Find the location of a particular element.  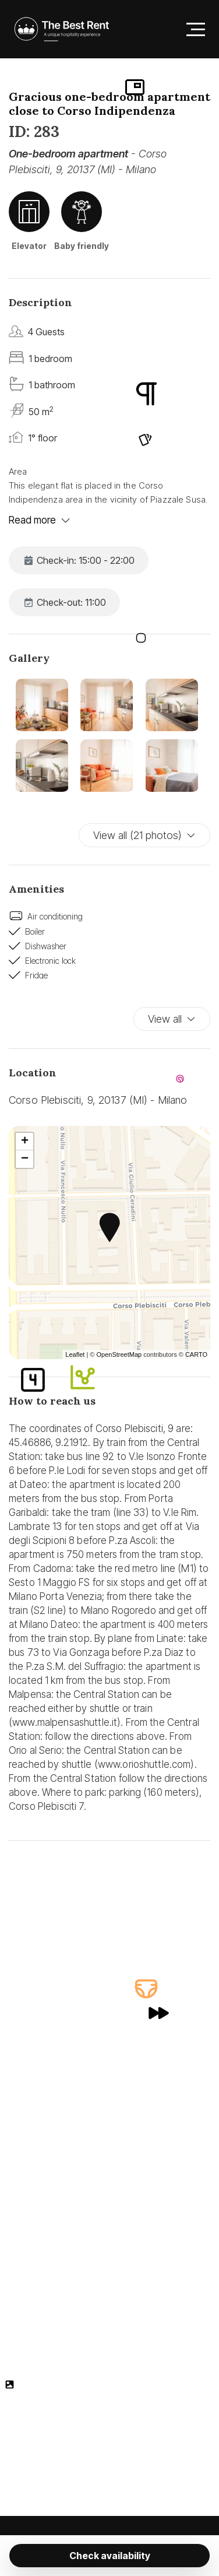

a default placeholder or empty state container is located at coordinates (141, 638).